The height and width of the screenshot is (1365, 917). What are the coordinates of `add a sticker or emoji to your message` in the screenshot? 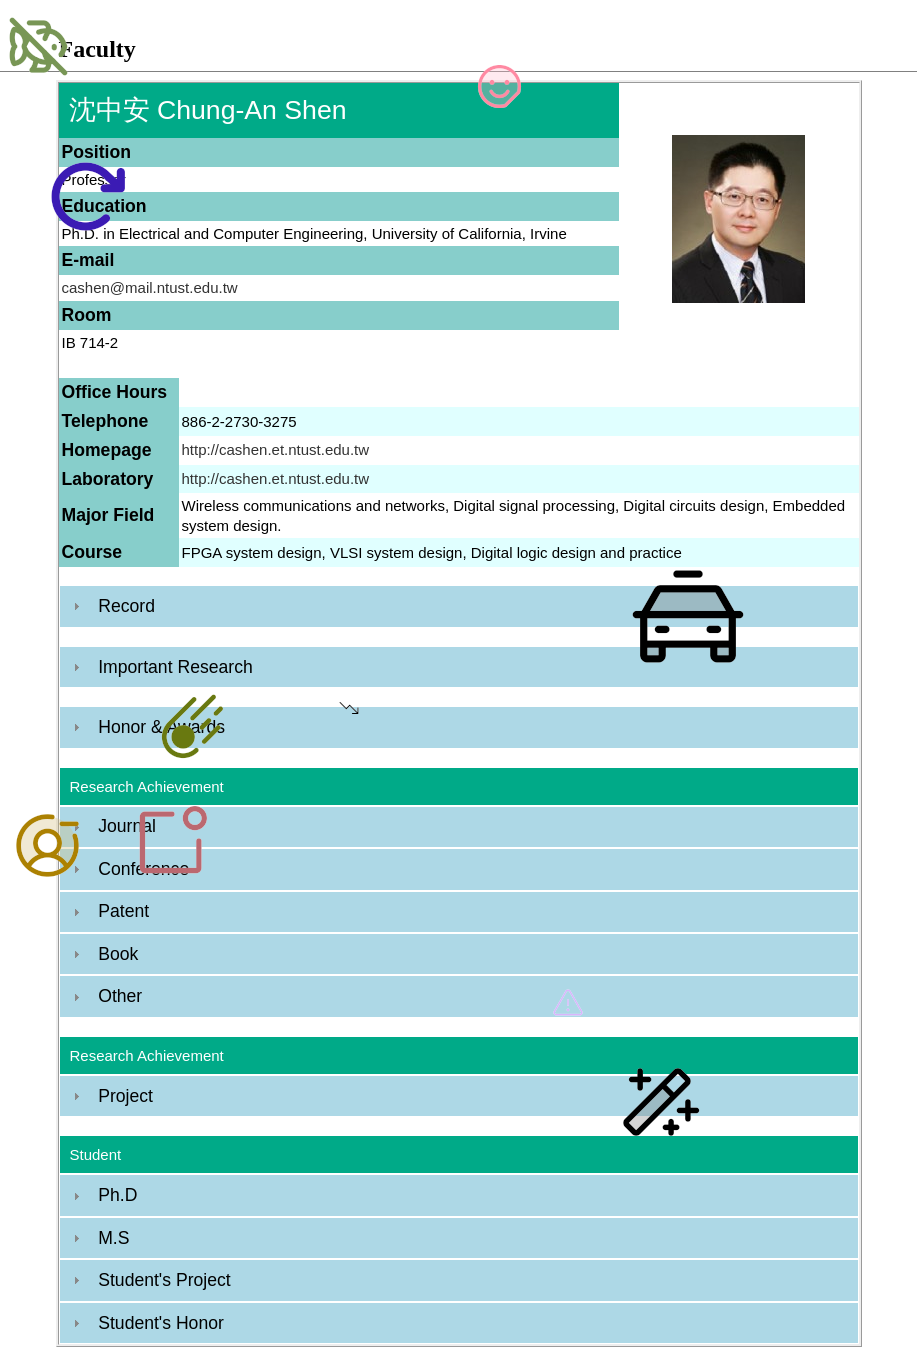 It's located at (499, 86).